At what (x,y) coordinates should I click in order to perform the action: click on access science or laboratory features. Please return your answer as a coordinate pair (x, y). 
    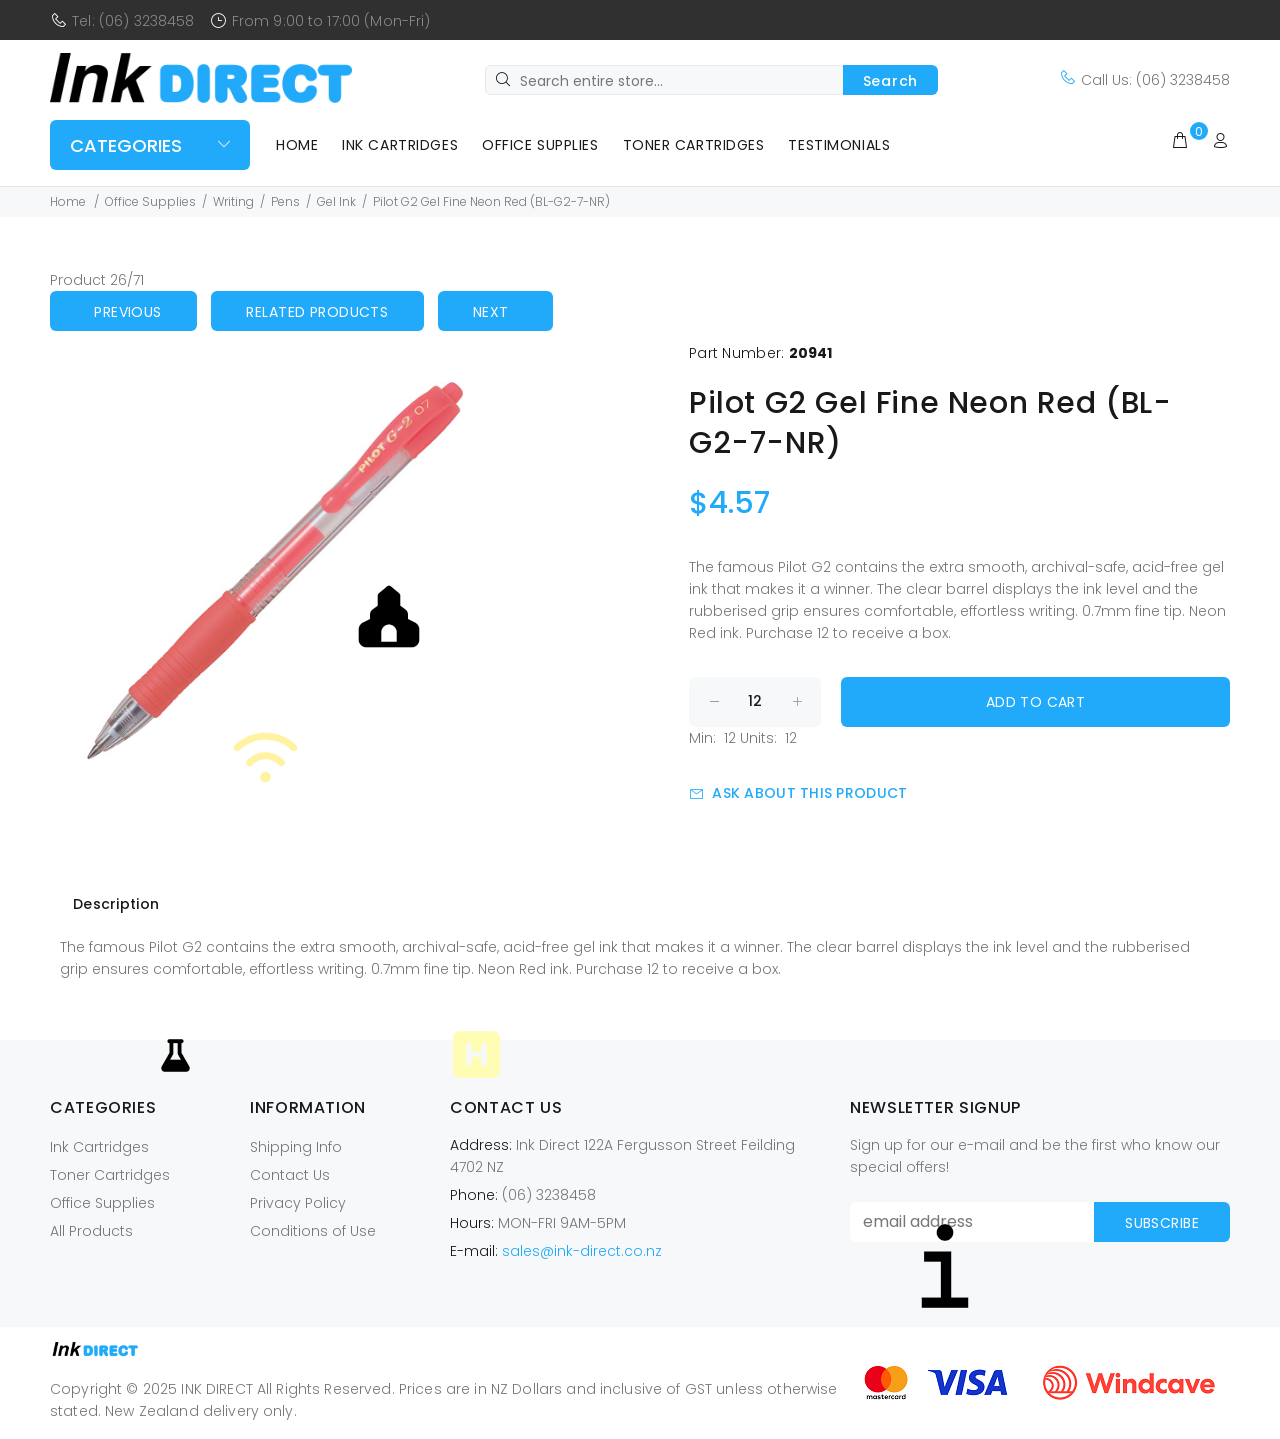
    Looking at the image, I should click on (175, 1055).